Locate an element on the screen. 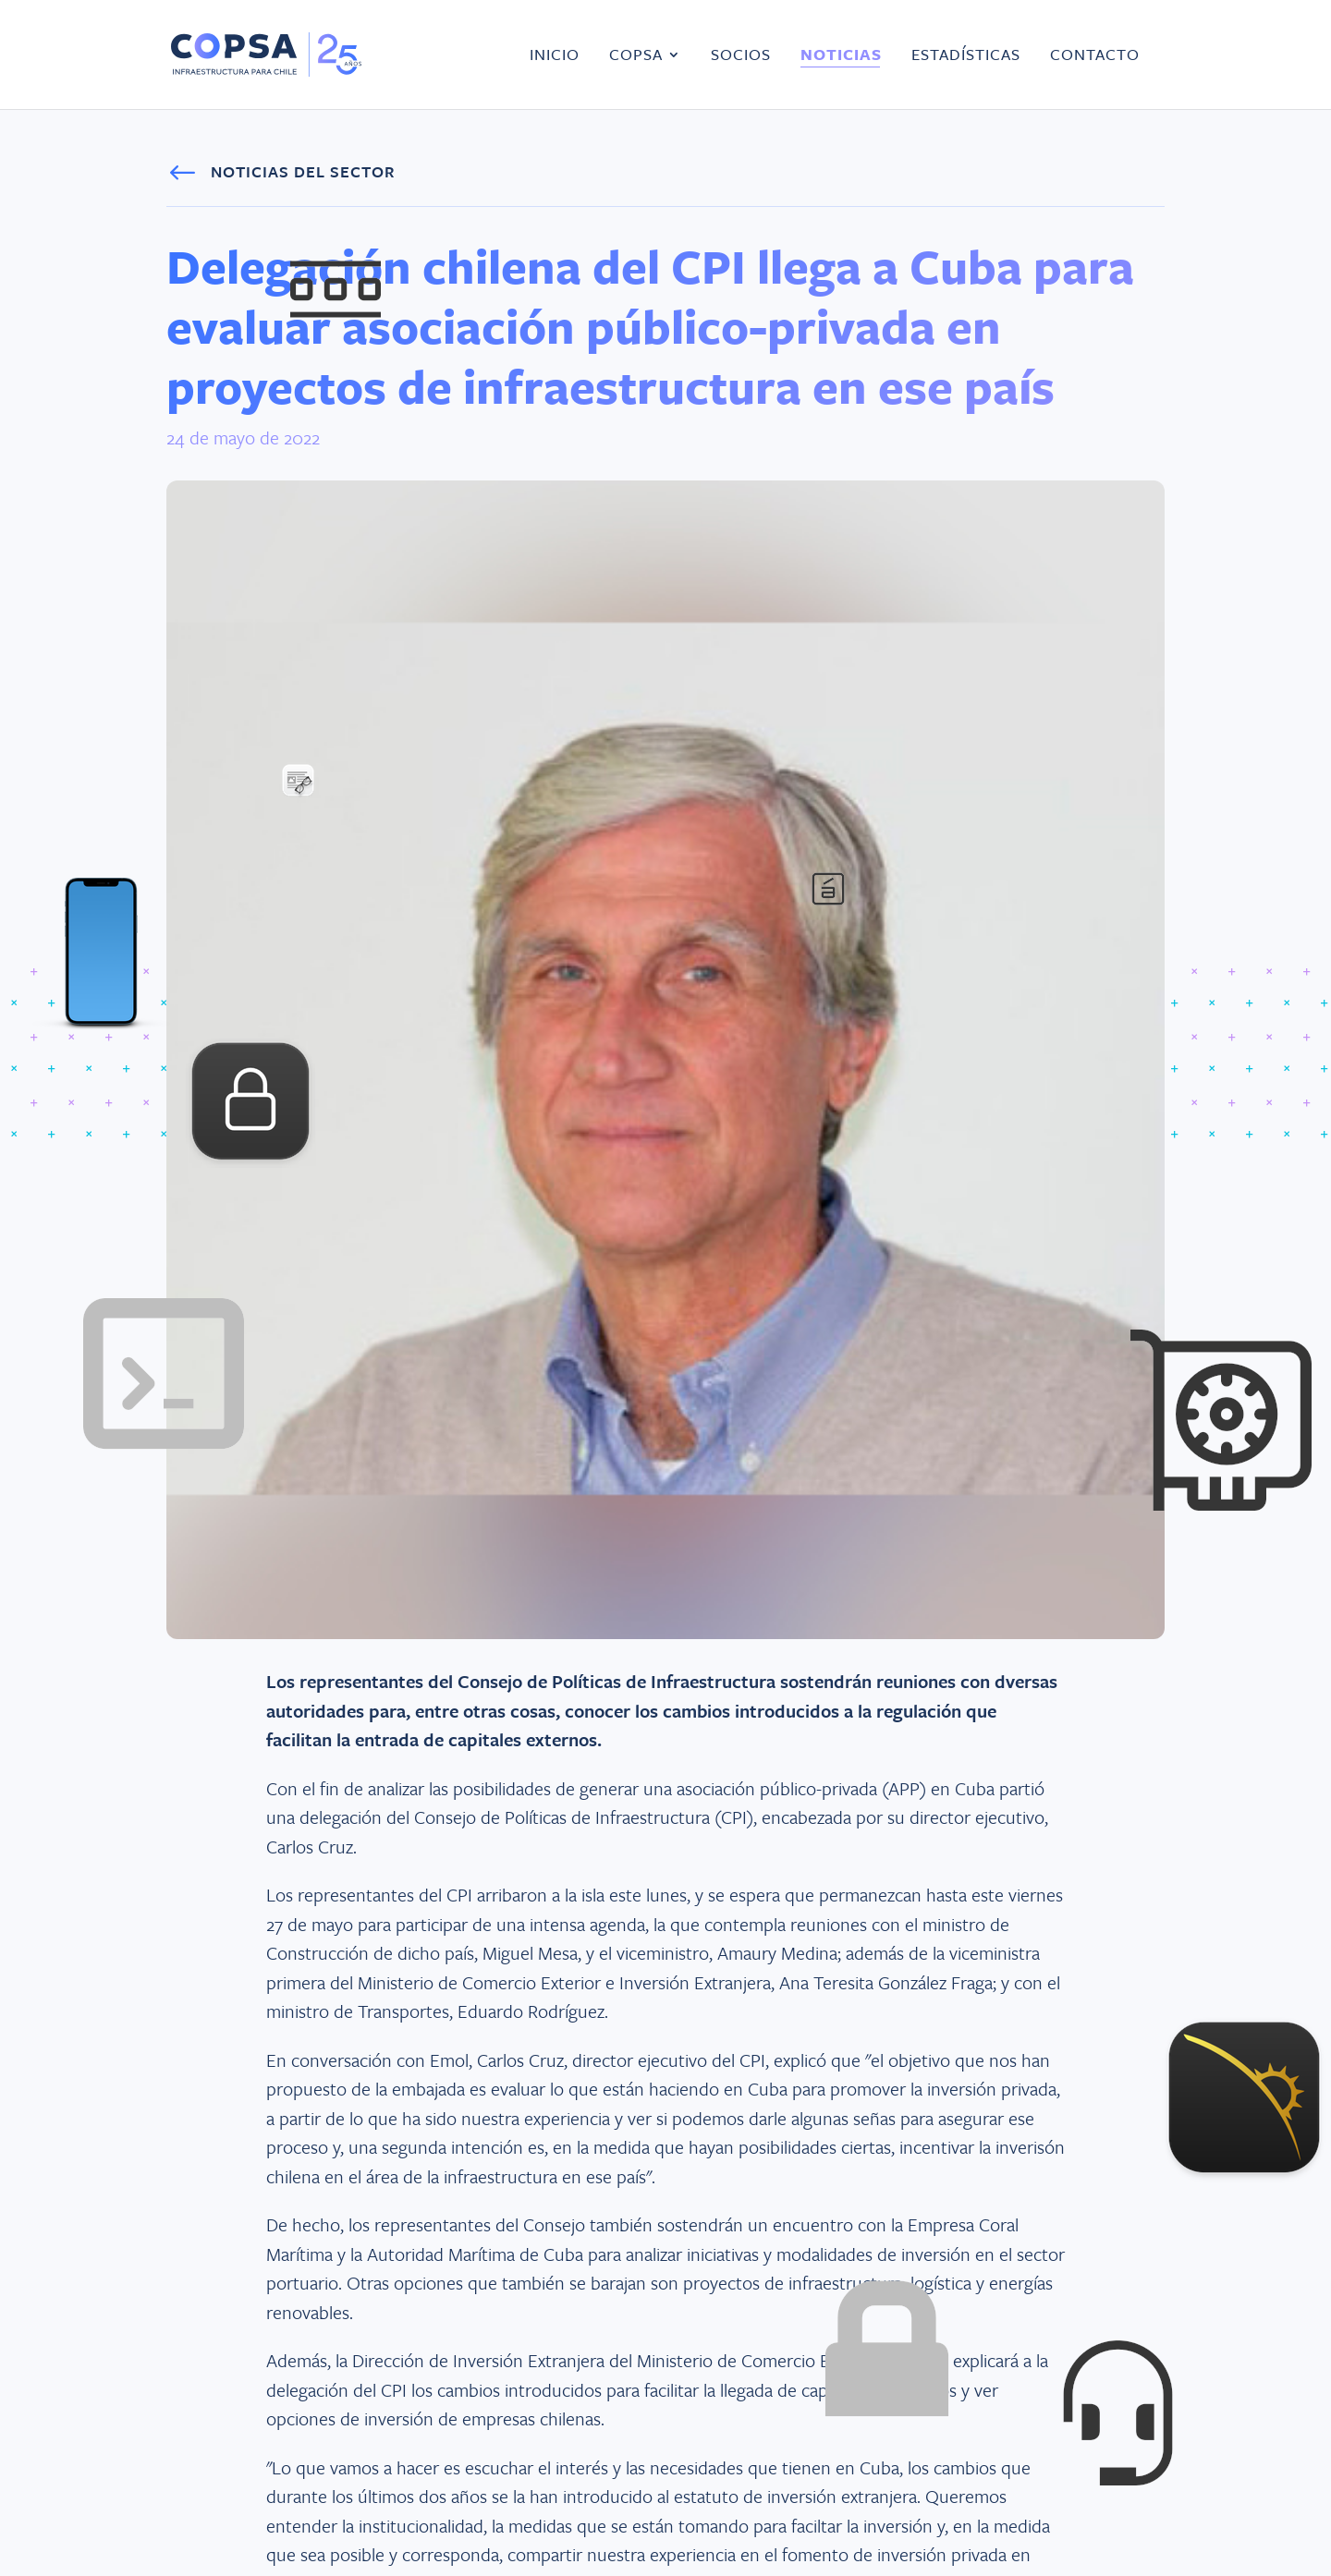  iPhone 12 Pro device icon is located at coordinates (101, 954).